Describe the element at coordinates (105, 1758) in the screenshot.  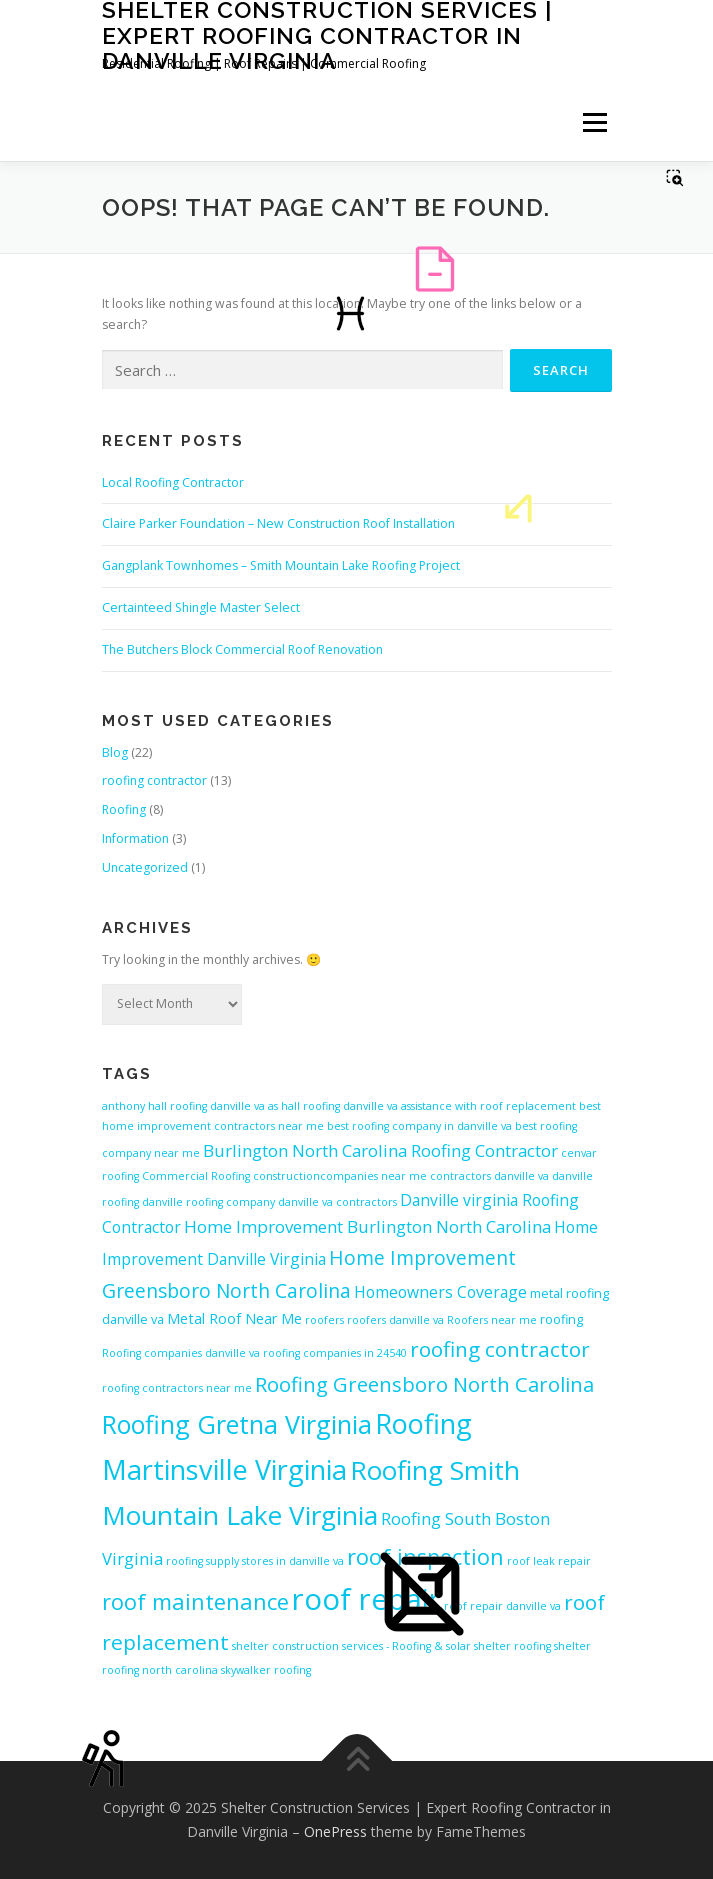
I see `access hiking or trail activities` at that location.